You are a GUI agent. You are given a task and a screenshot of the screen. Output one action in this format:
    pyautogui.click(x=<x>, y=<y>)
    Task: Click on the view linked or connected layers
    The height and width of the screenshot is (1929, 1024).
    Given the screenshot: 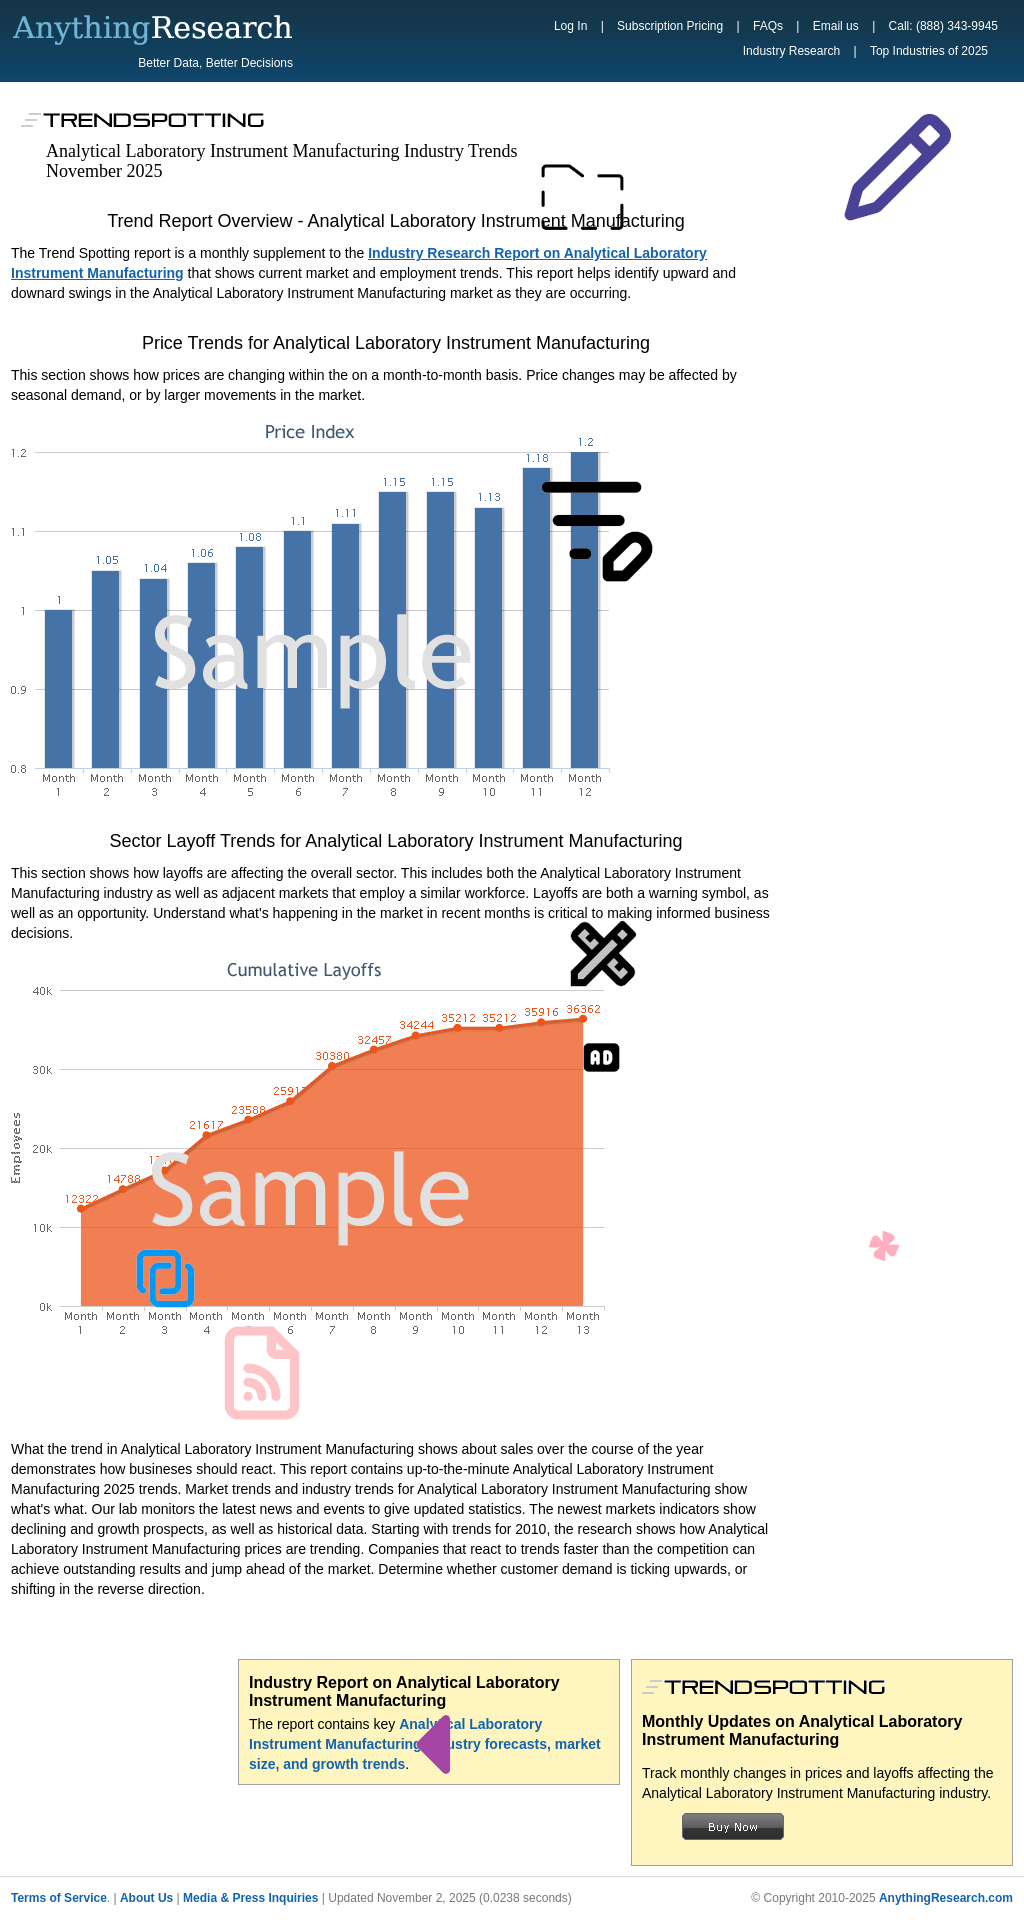 What is the action you would take?
    pyautogui.click(x=165, y=1278)
    